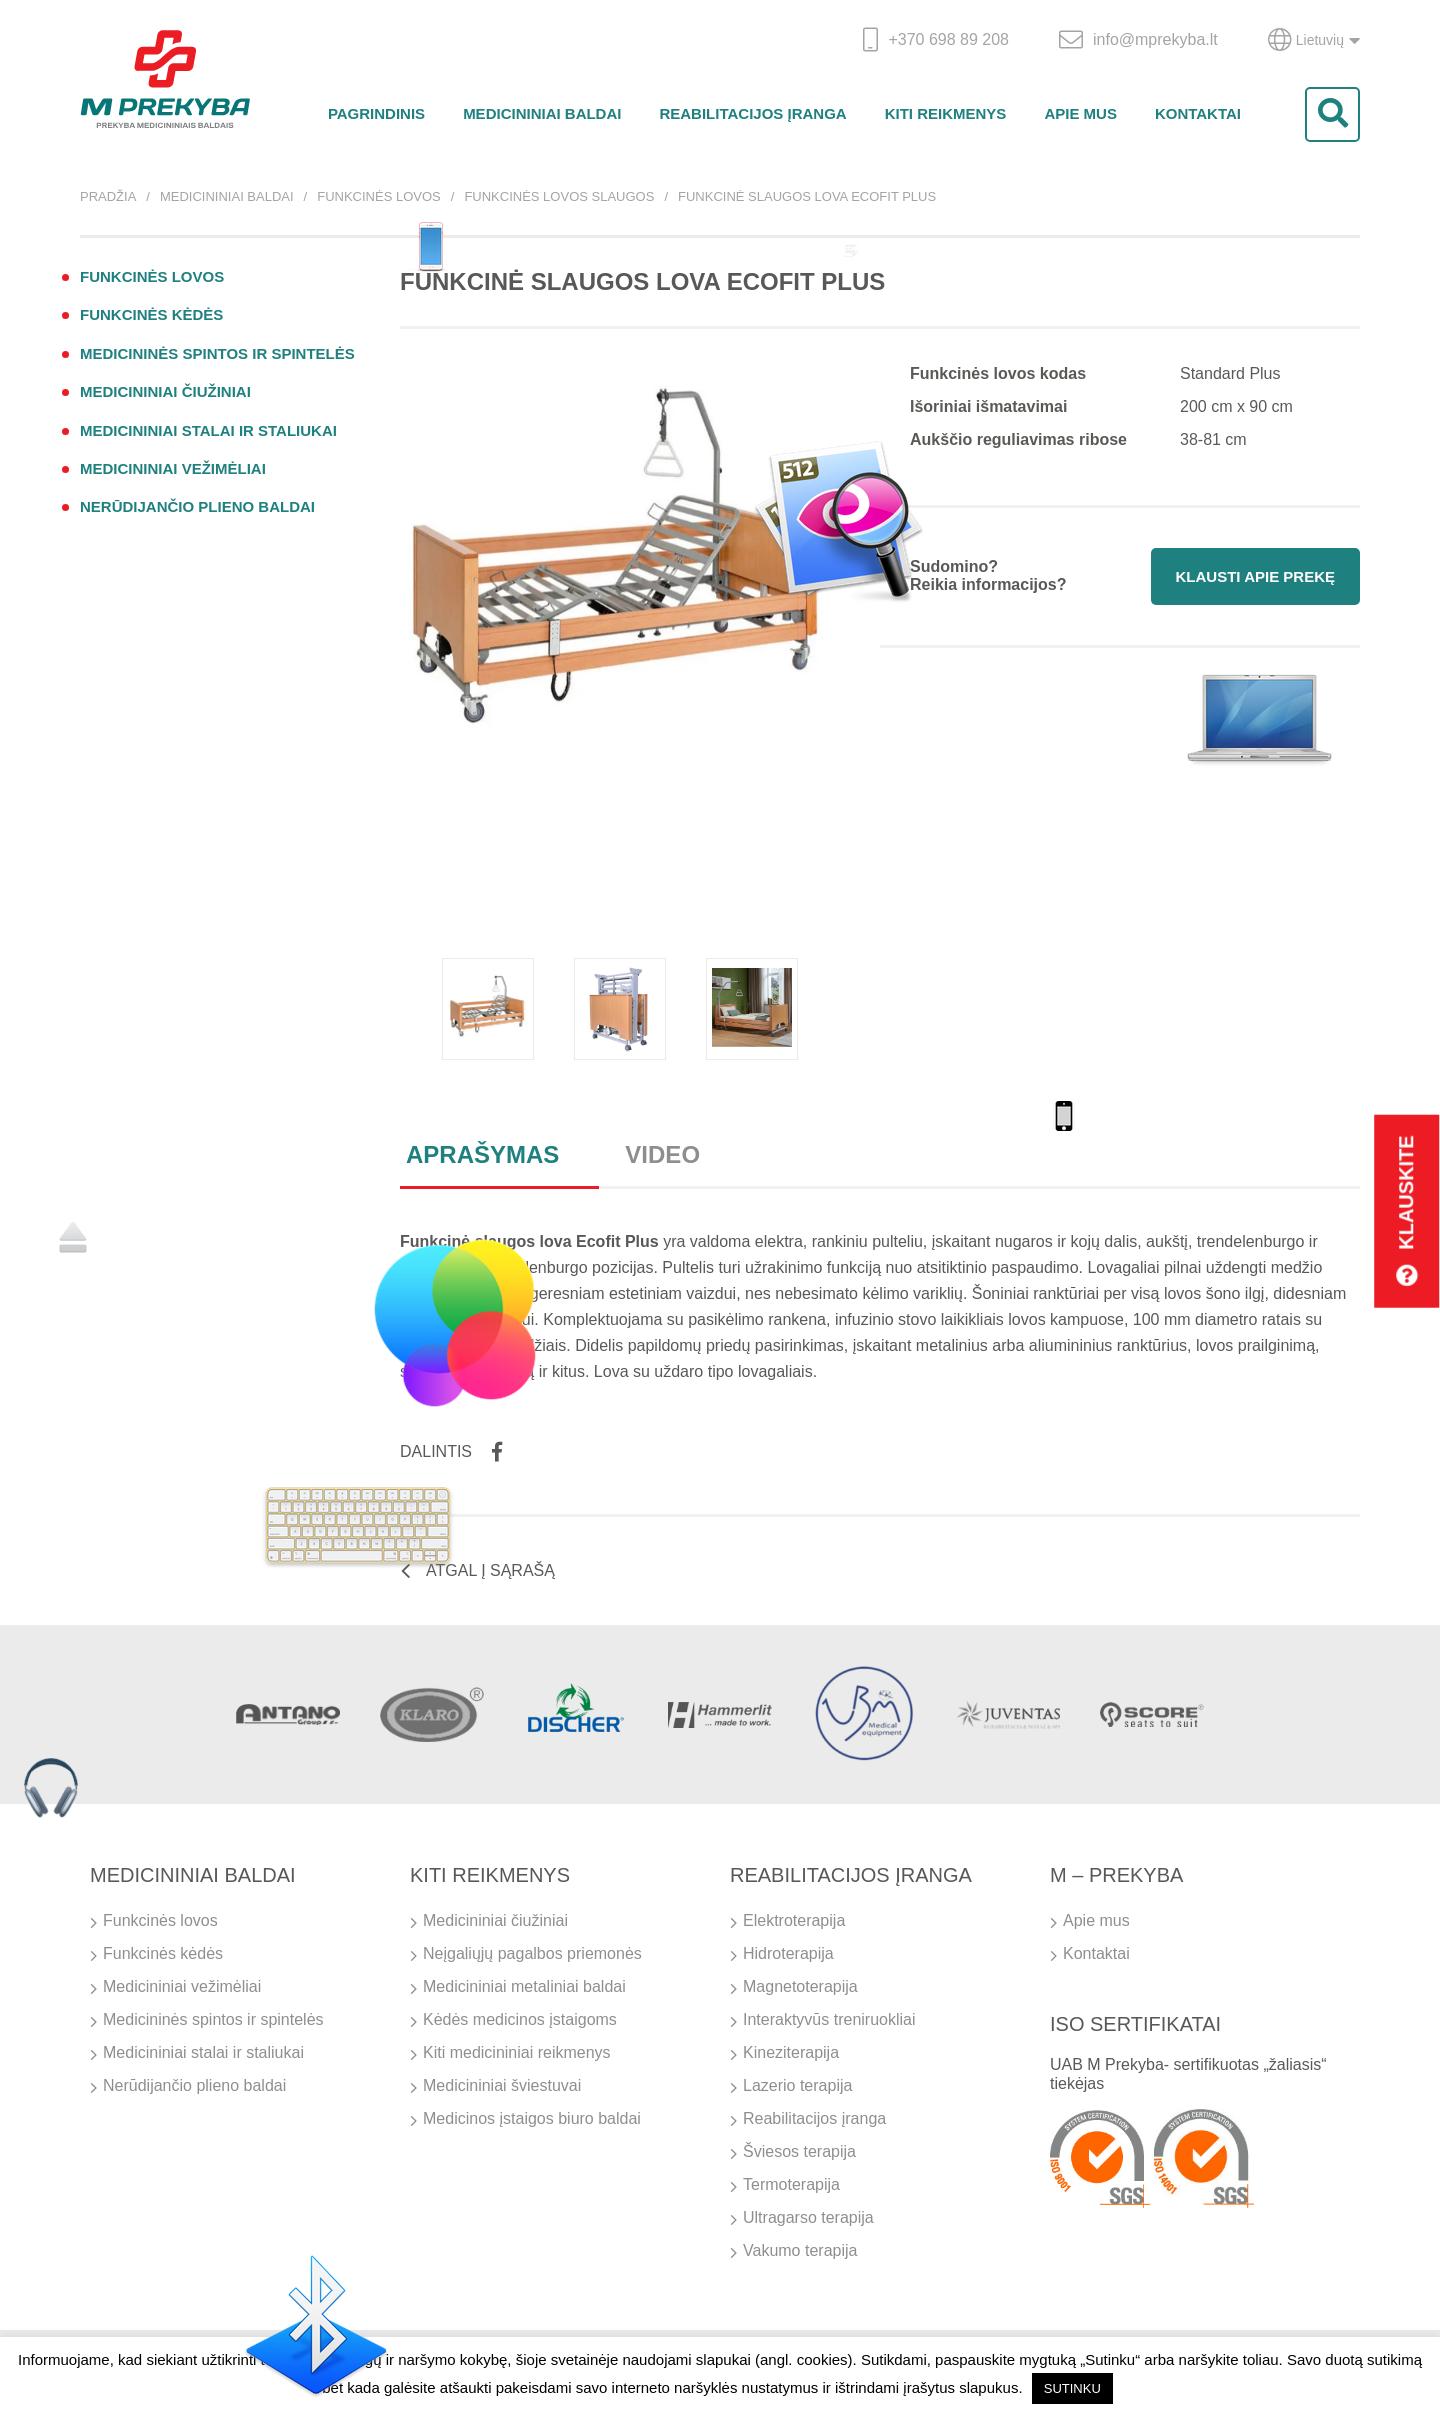 This screenshot has width=1440, height=2421. What do you see at coordinates (840, 522) in the screenshot?
I see `test or preview quick look functionality` at bounding box center [840, 522].